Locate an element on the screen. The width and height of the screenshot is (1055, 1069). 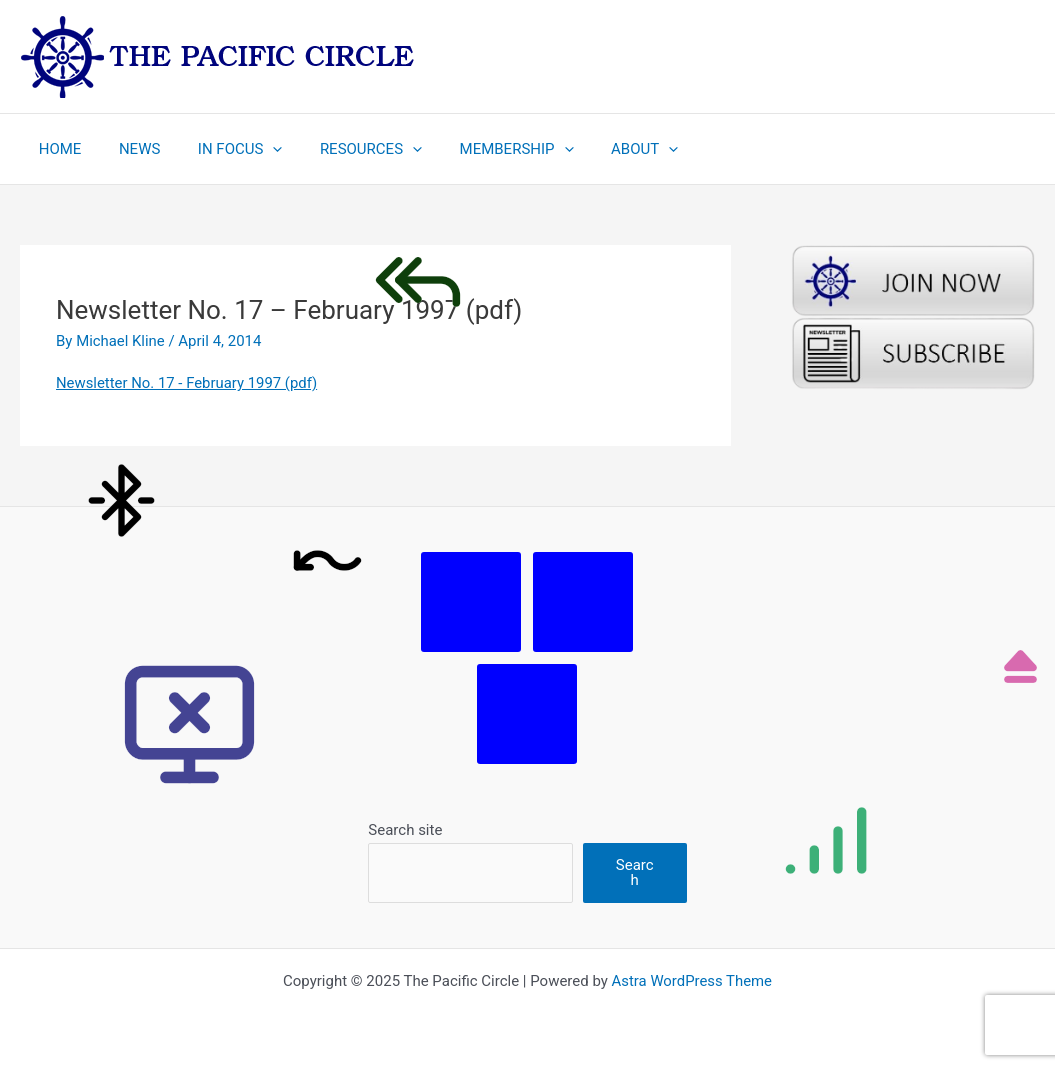
indicates strong network or cellular signal strength is located at coordinates (838, 831).